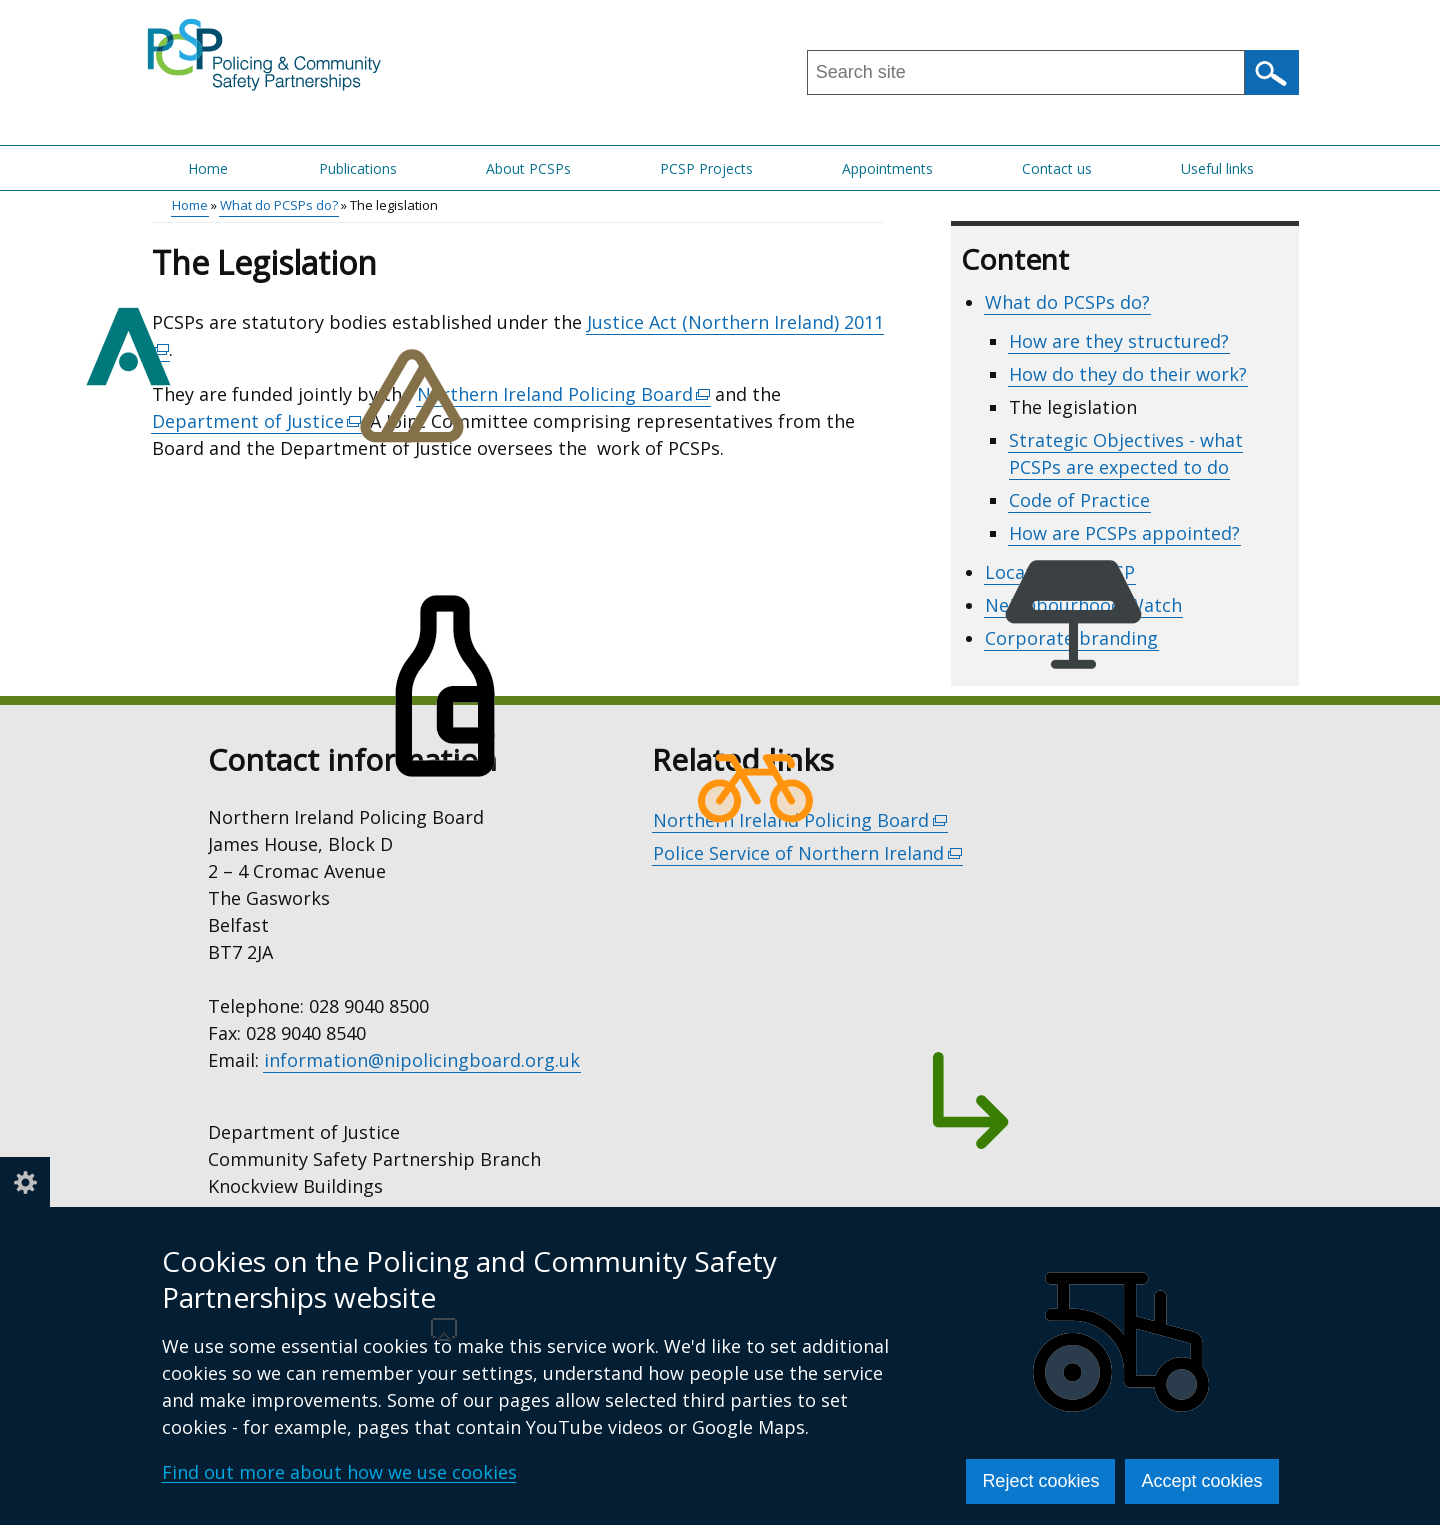 Image resolution: width=1440 pixels, height=1525 pixels. Describe the element at coordinates (412, 401) in the screenshot. I see `do not use chlorine bleach care instruction` at that location.